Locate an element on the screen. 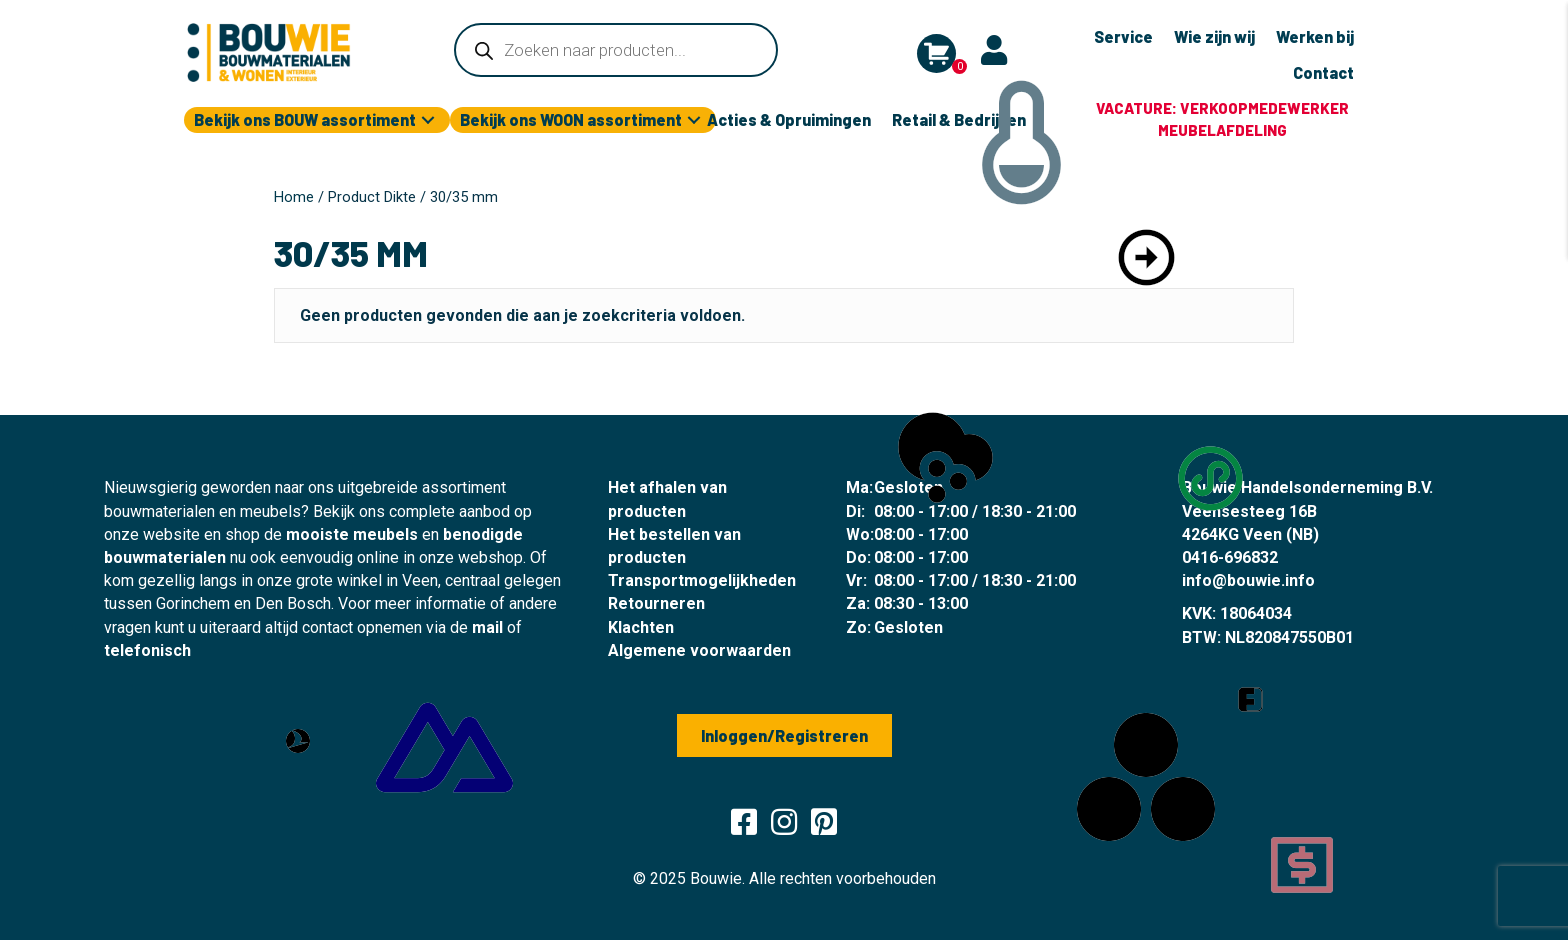 The height and width of the screenshot is (940, 1568). indicates cold or low temperature is located at coordinates (1021, 142).